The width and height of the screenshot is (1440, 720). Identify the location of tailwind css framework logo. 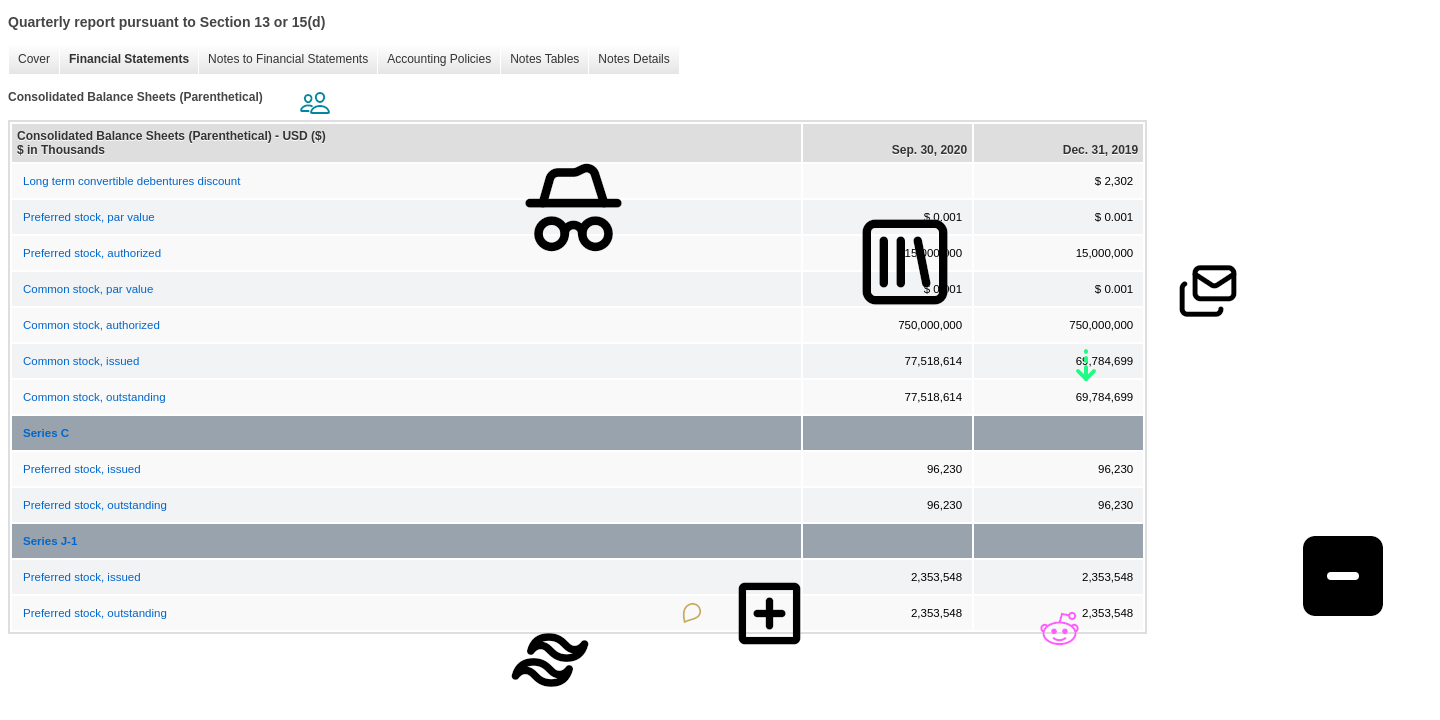
(550, 660).